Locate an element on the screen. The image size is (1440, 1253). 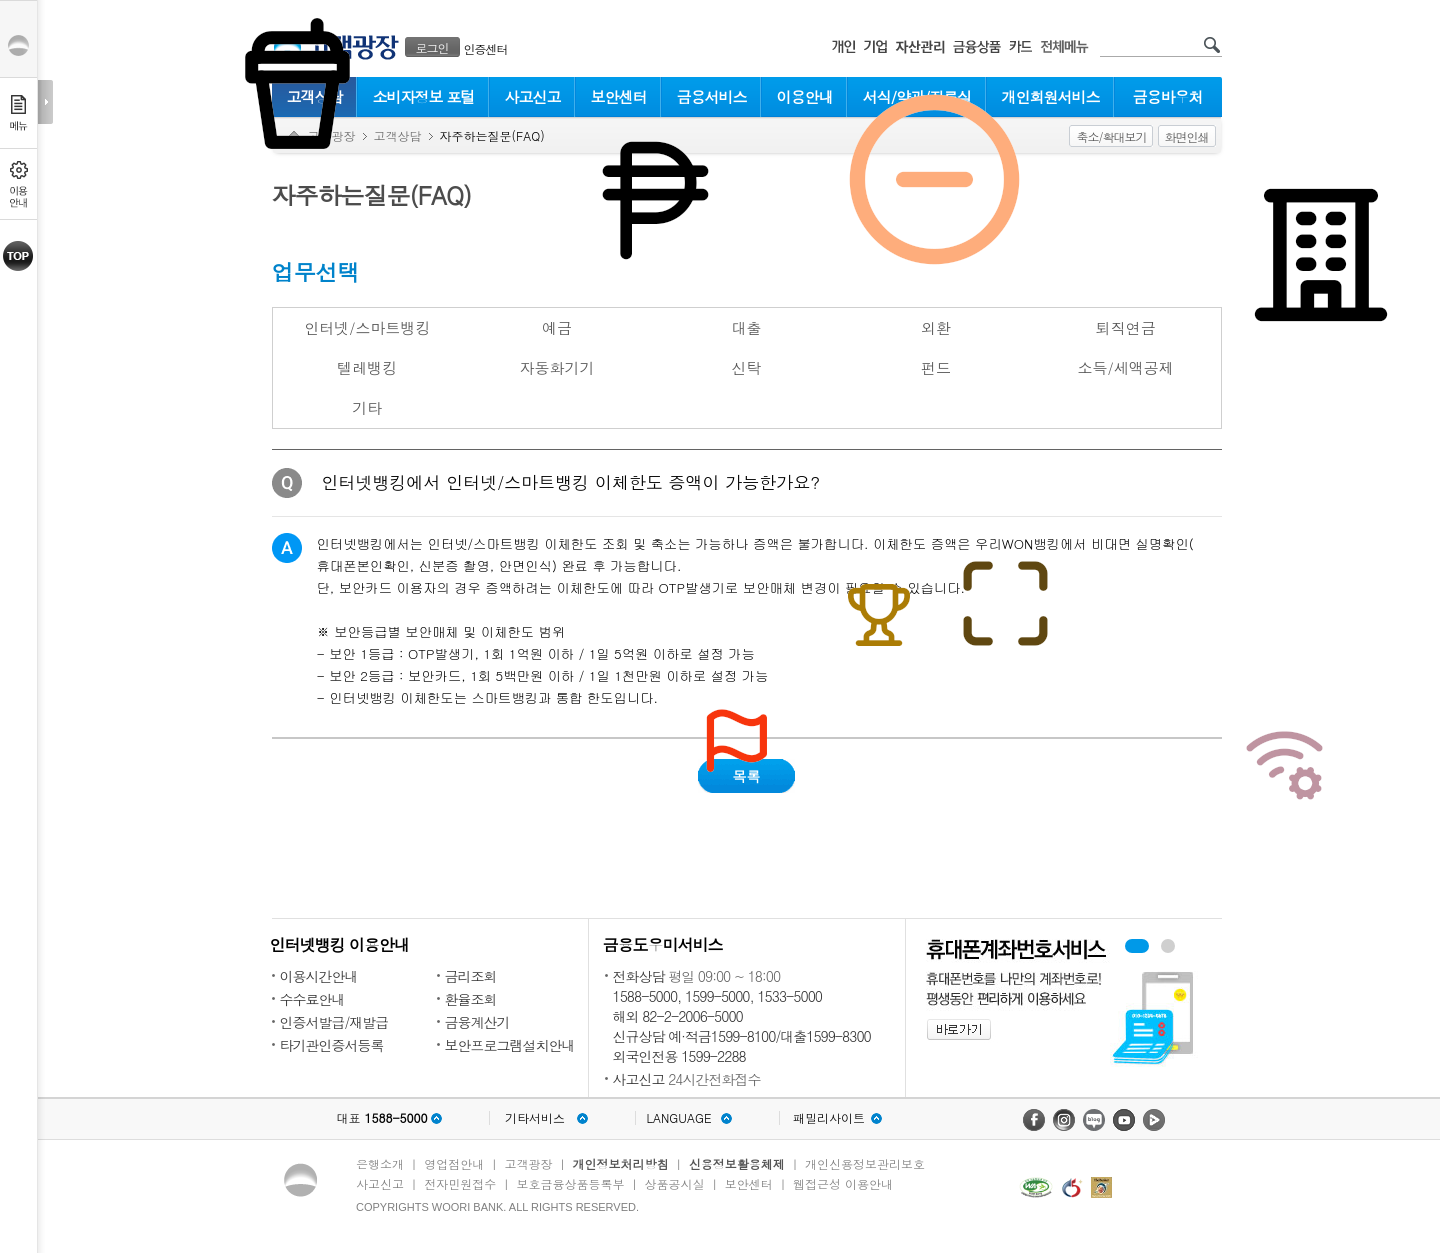
remove an item from a list is located at coordinates (934, 179).